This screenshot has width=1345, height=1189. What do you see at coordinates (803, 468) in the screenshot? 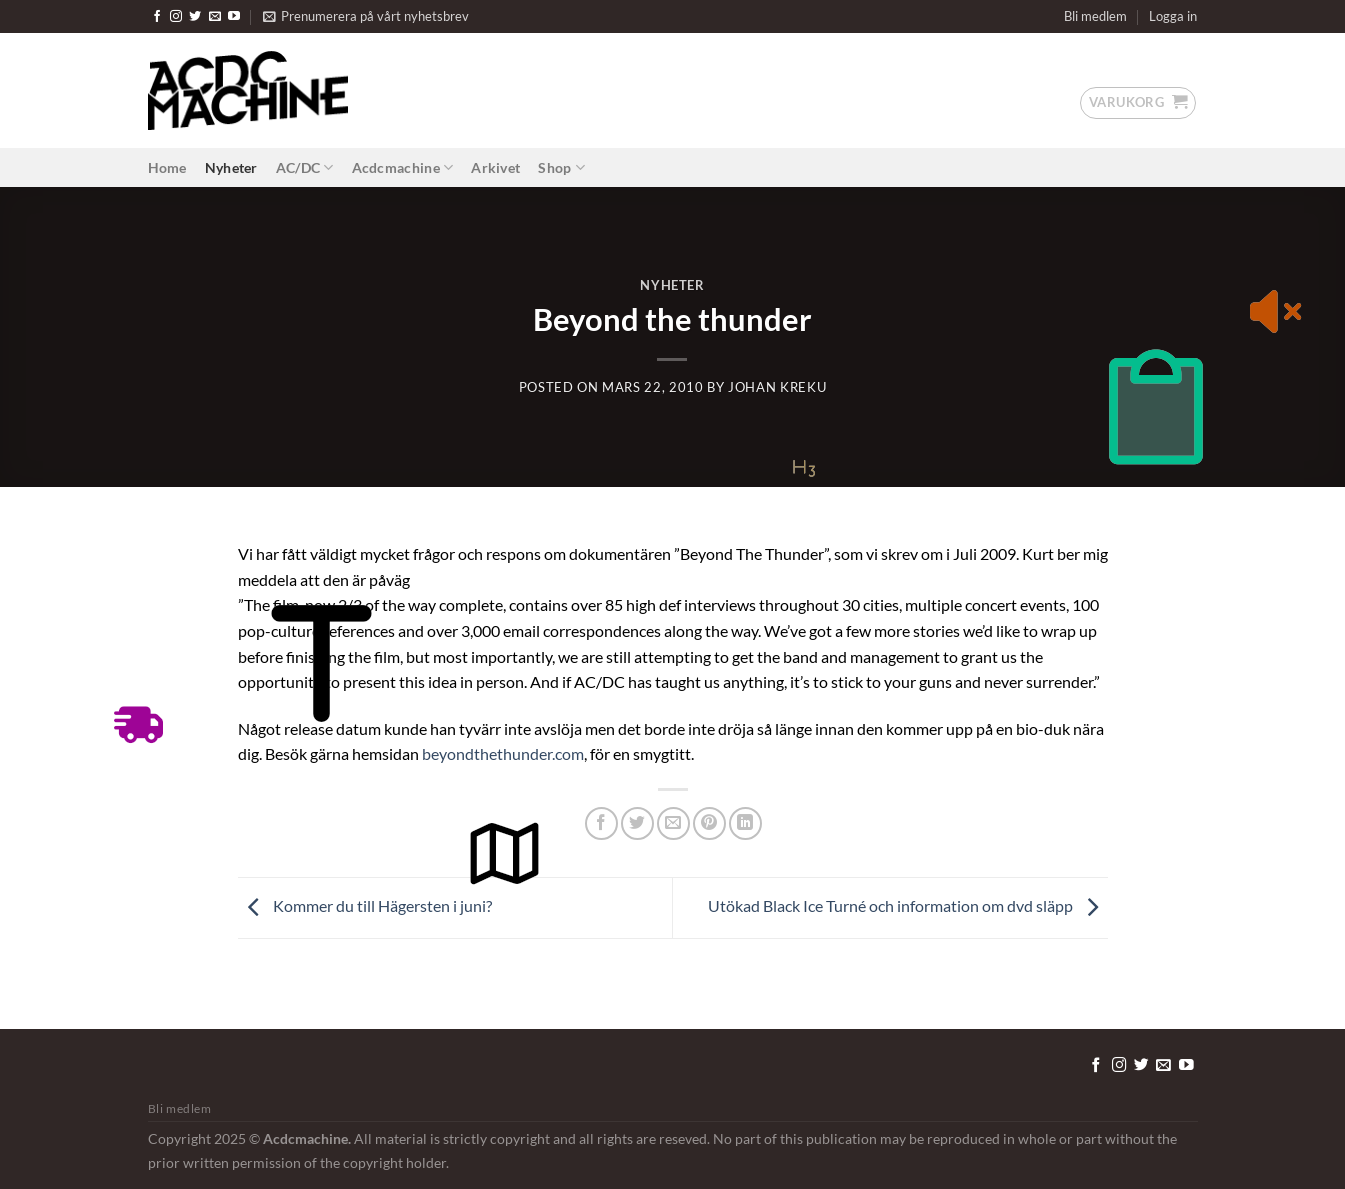
I see `format text as heading level 3` at bounding box center [803, 468].